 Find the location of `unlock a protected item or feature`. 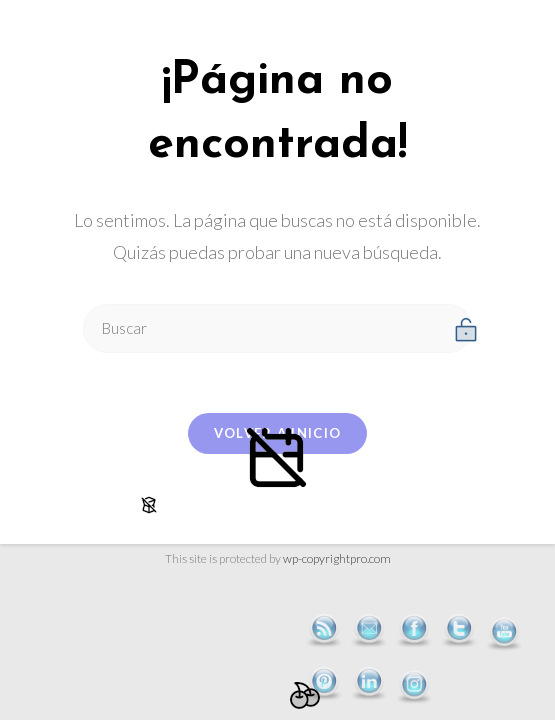

unlock a protected item or feature is located at coordinates (466, 331).